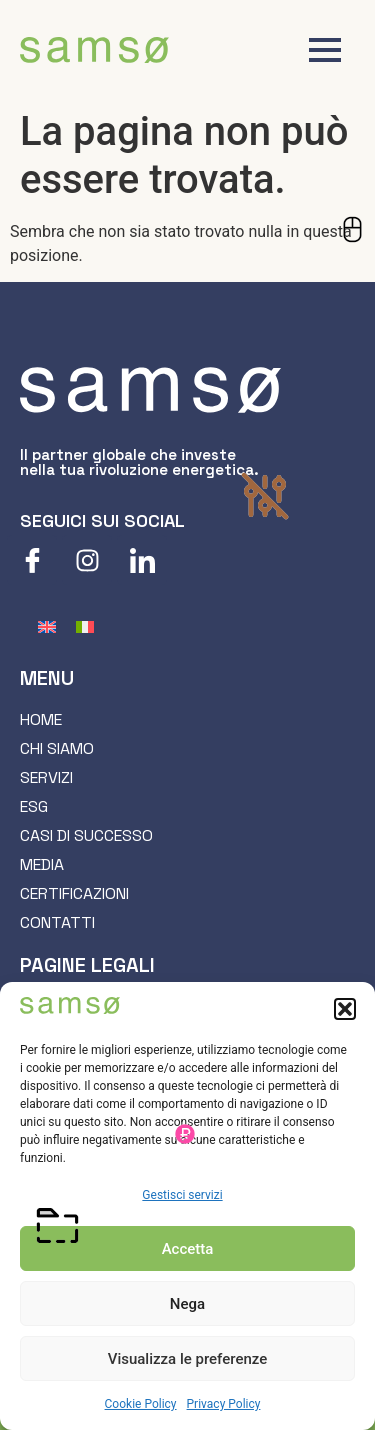 This screenshot has height=1430, width=375. What do you see at coordinates (185, 1134) in the screenshot?
I see `view price in russian rubles` at bounding box center [185, 1134].